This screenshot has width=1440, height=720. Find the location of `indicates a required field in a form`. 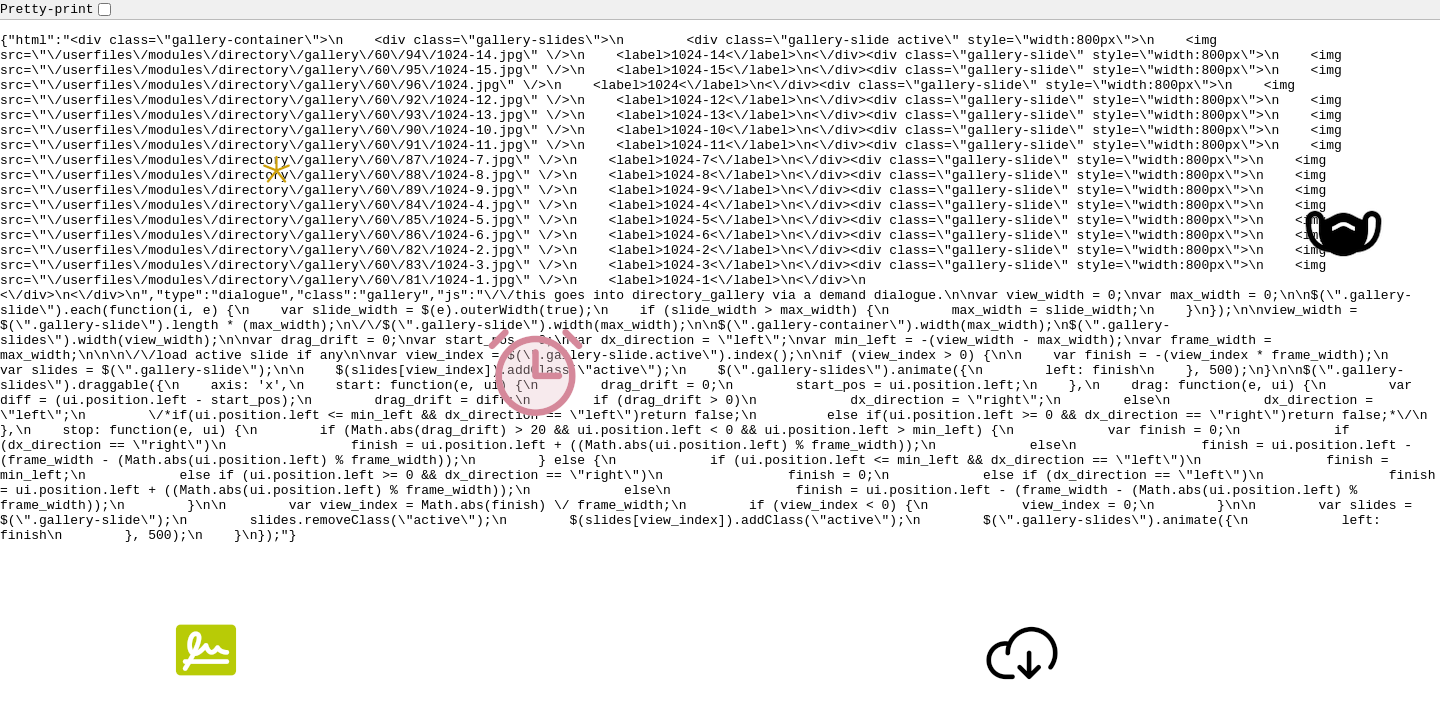

indicates a required field in a form is located at coordinates (276, 170).